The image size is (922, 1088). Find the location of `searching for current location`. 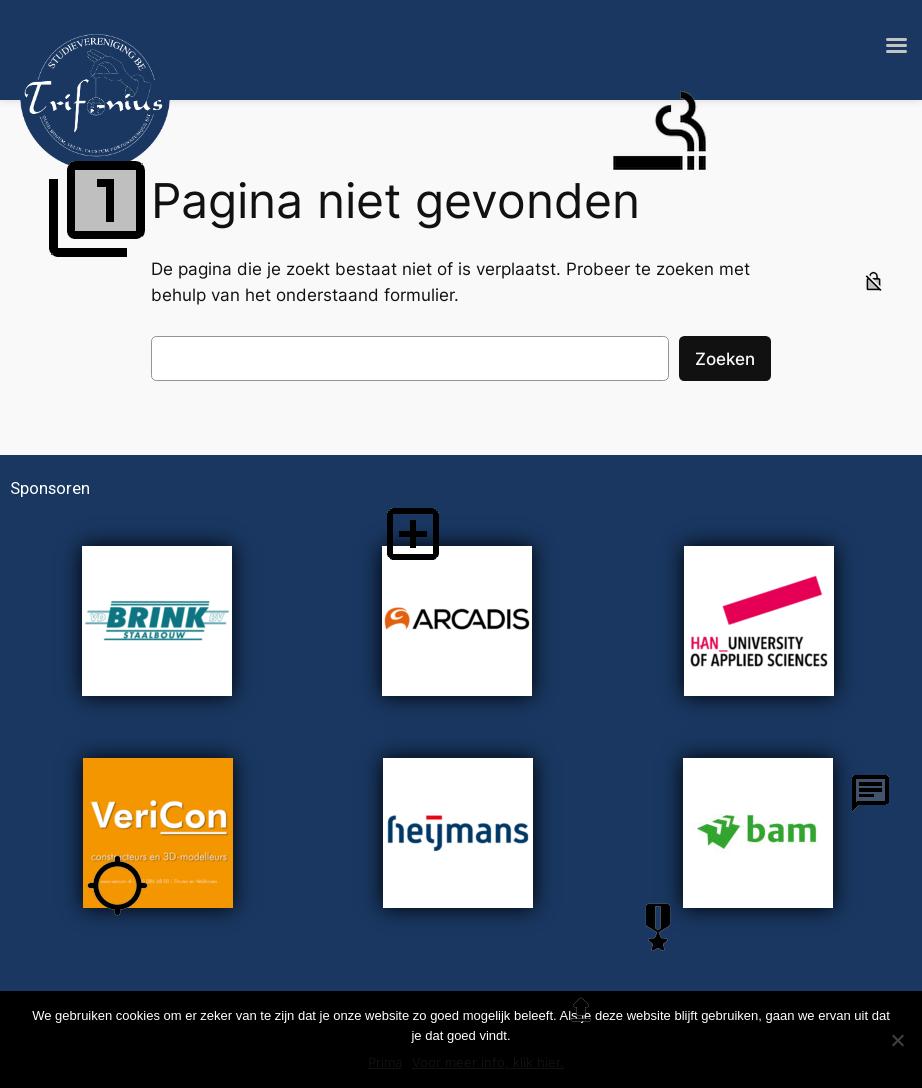

searching for current location is located at coordinates (117, 885).